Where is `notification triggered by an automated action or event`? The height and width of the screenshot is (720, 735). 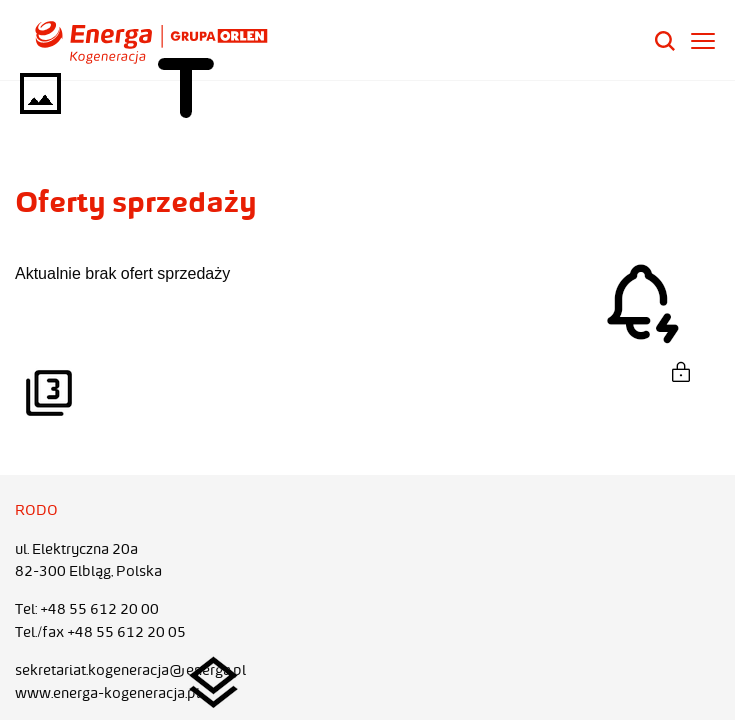 notification triggered by an automated action or event is located at coordinates (641, 302).